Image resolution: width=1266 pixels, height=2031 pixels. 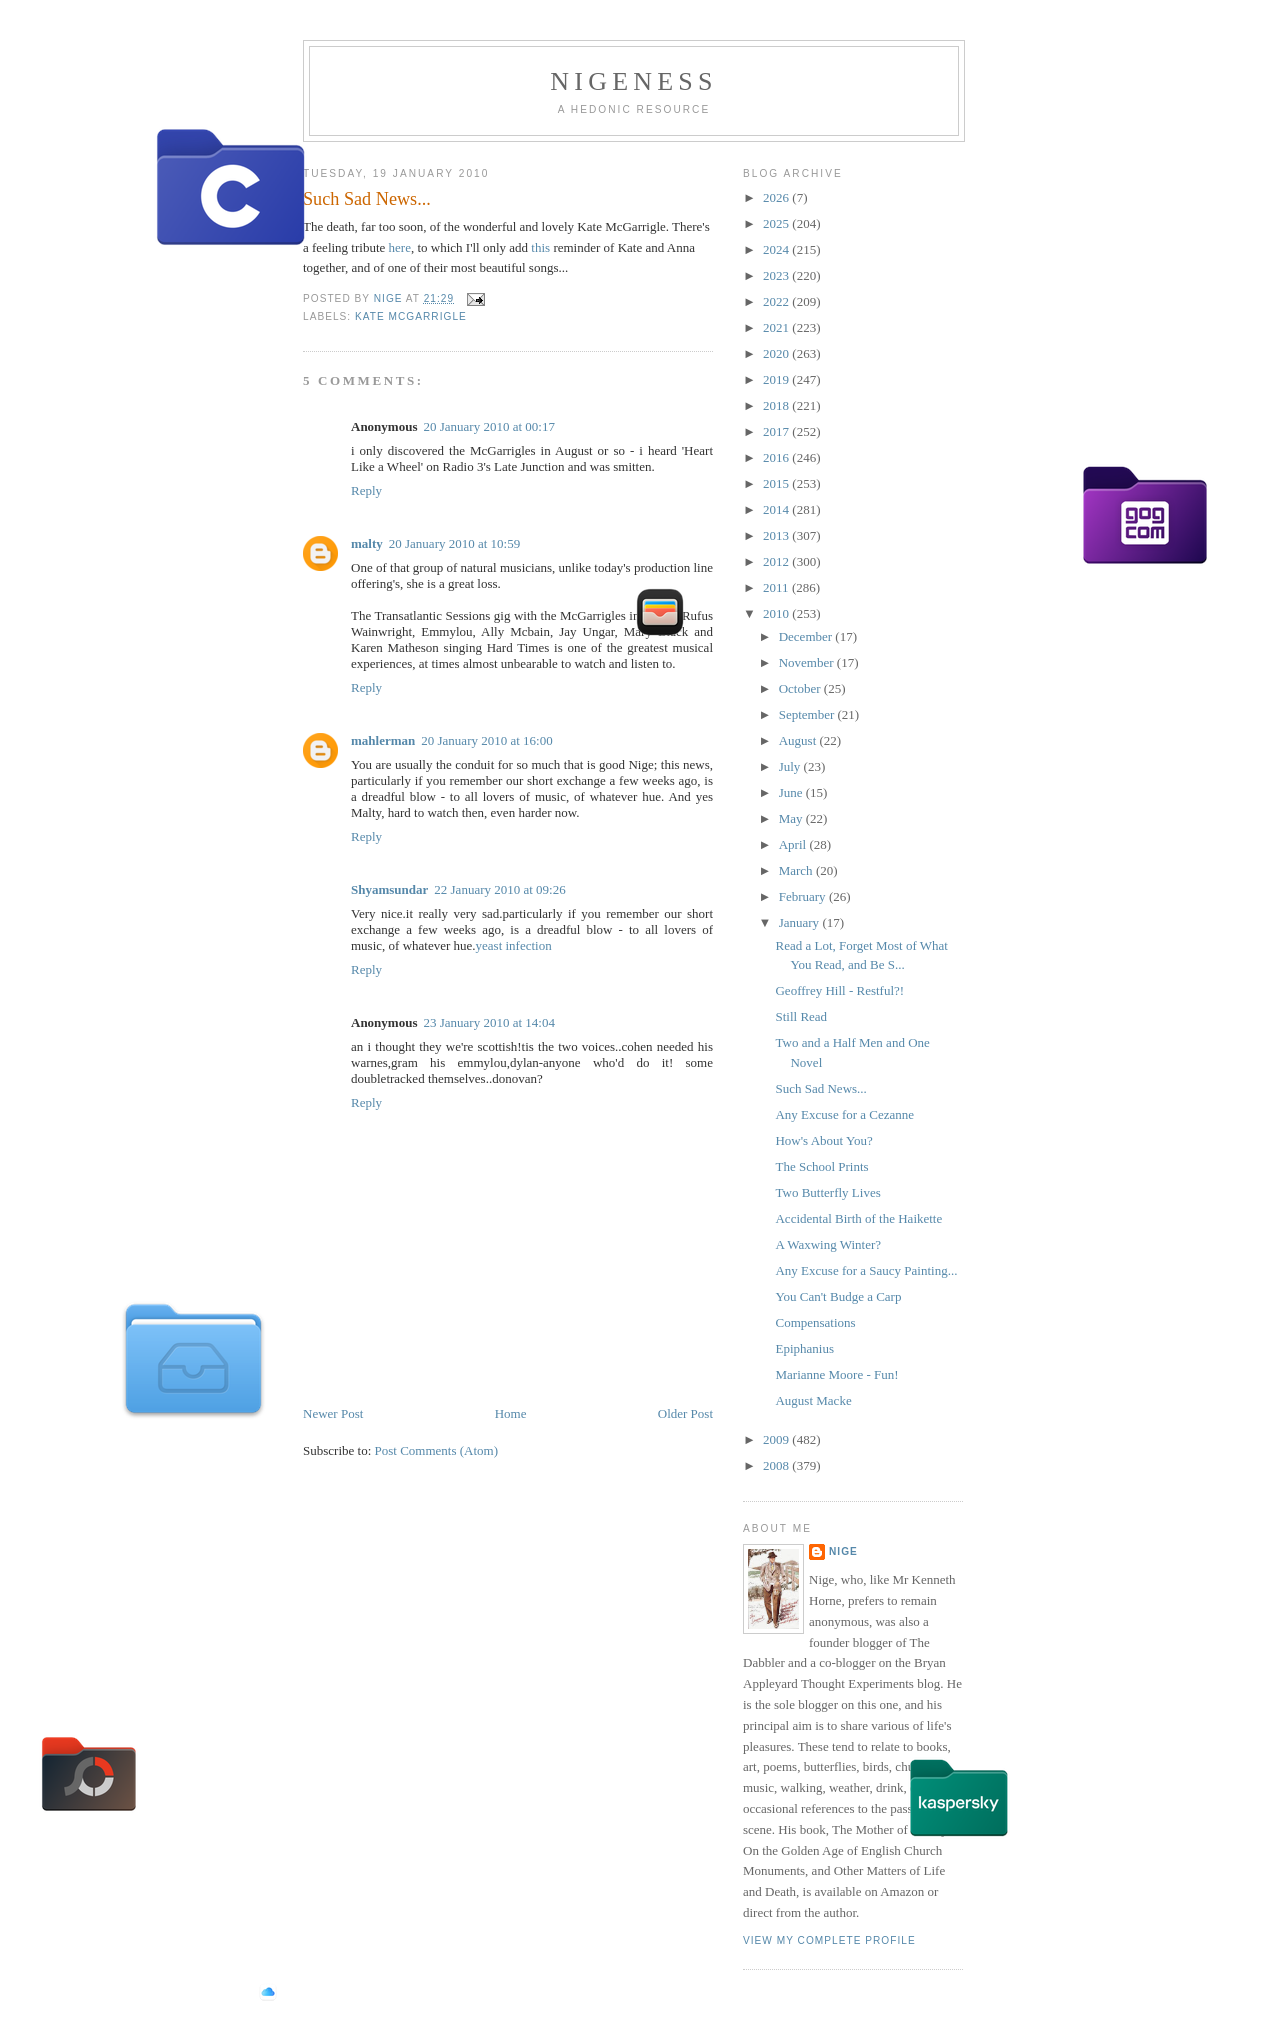 I want to click on open iCloud Drive folder, so click(x=268, y=1992).